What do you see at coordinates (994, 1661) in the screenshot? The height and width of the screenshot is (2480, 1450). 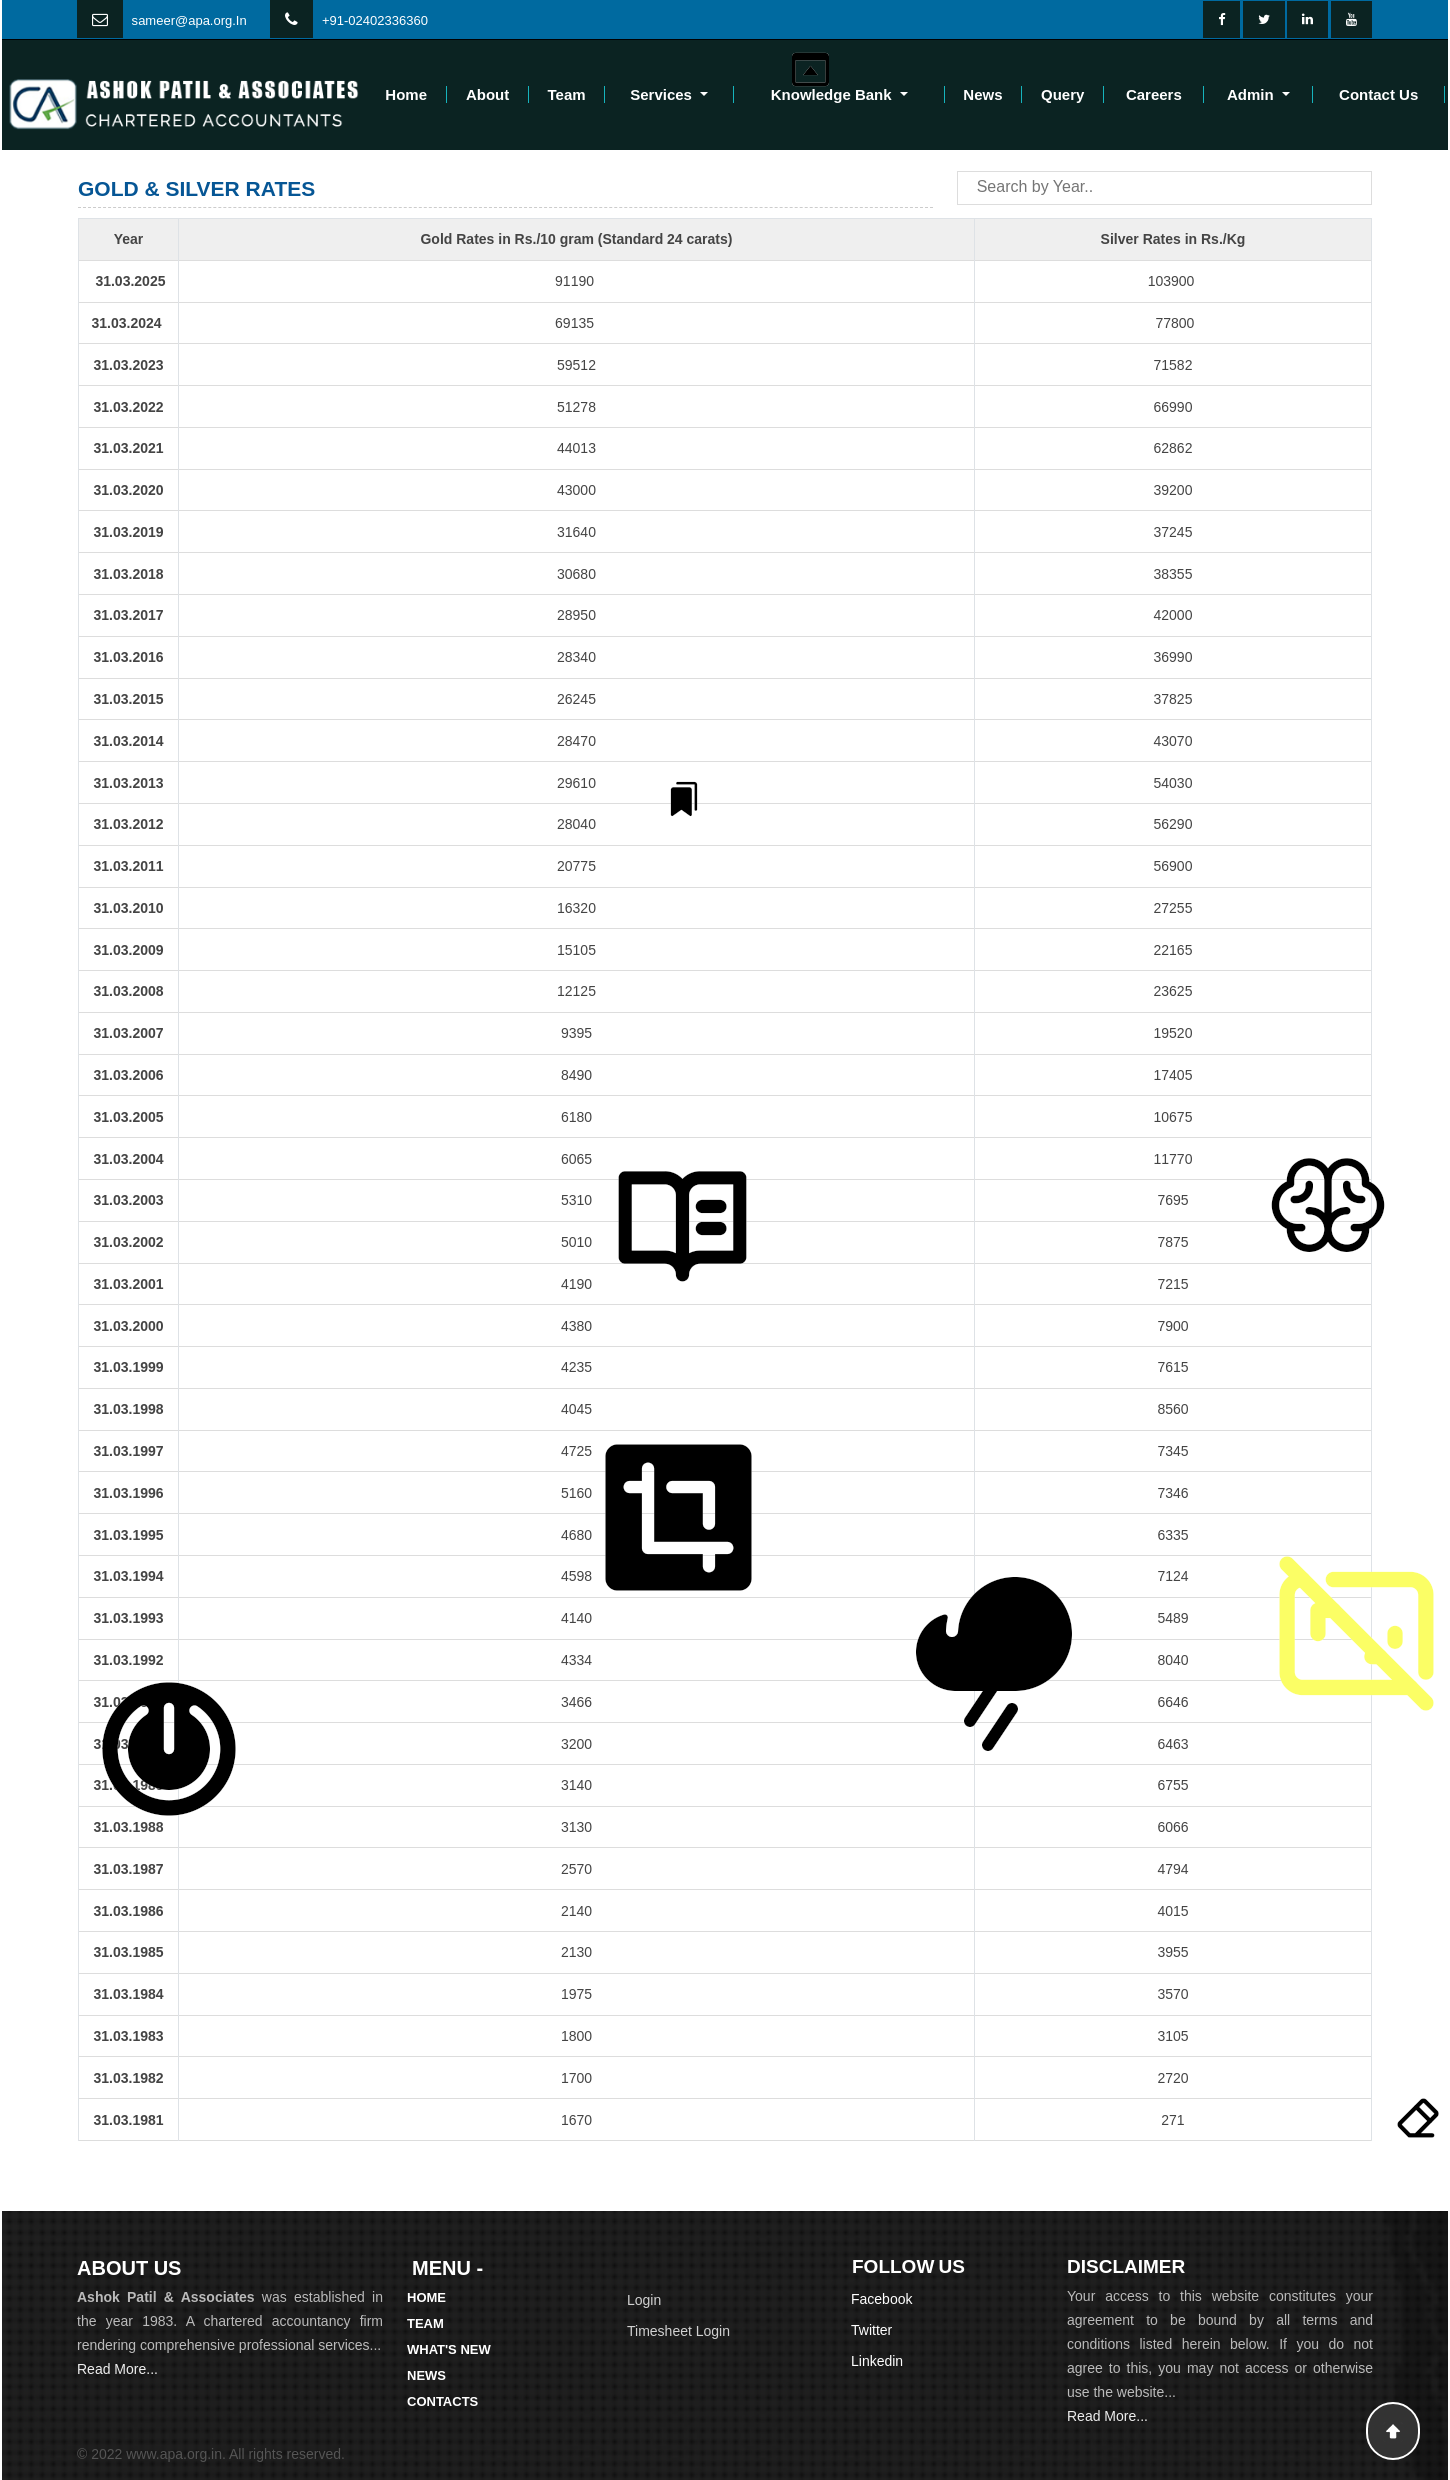 I see `indicates rainy weather conditions` at bounding box center [994, 1661].